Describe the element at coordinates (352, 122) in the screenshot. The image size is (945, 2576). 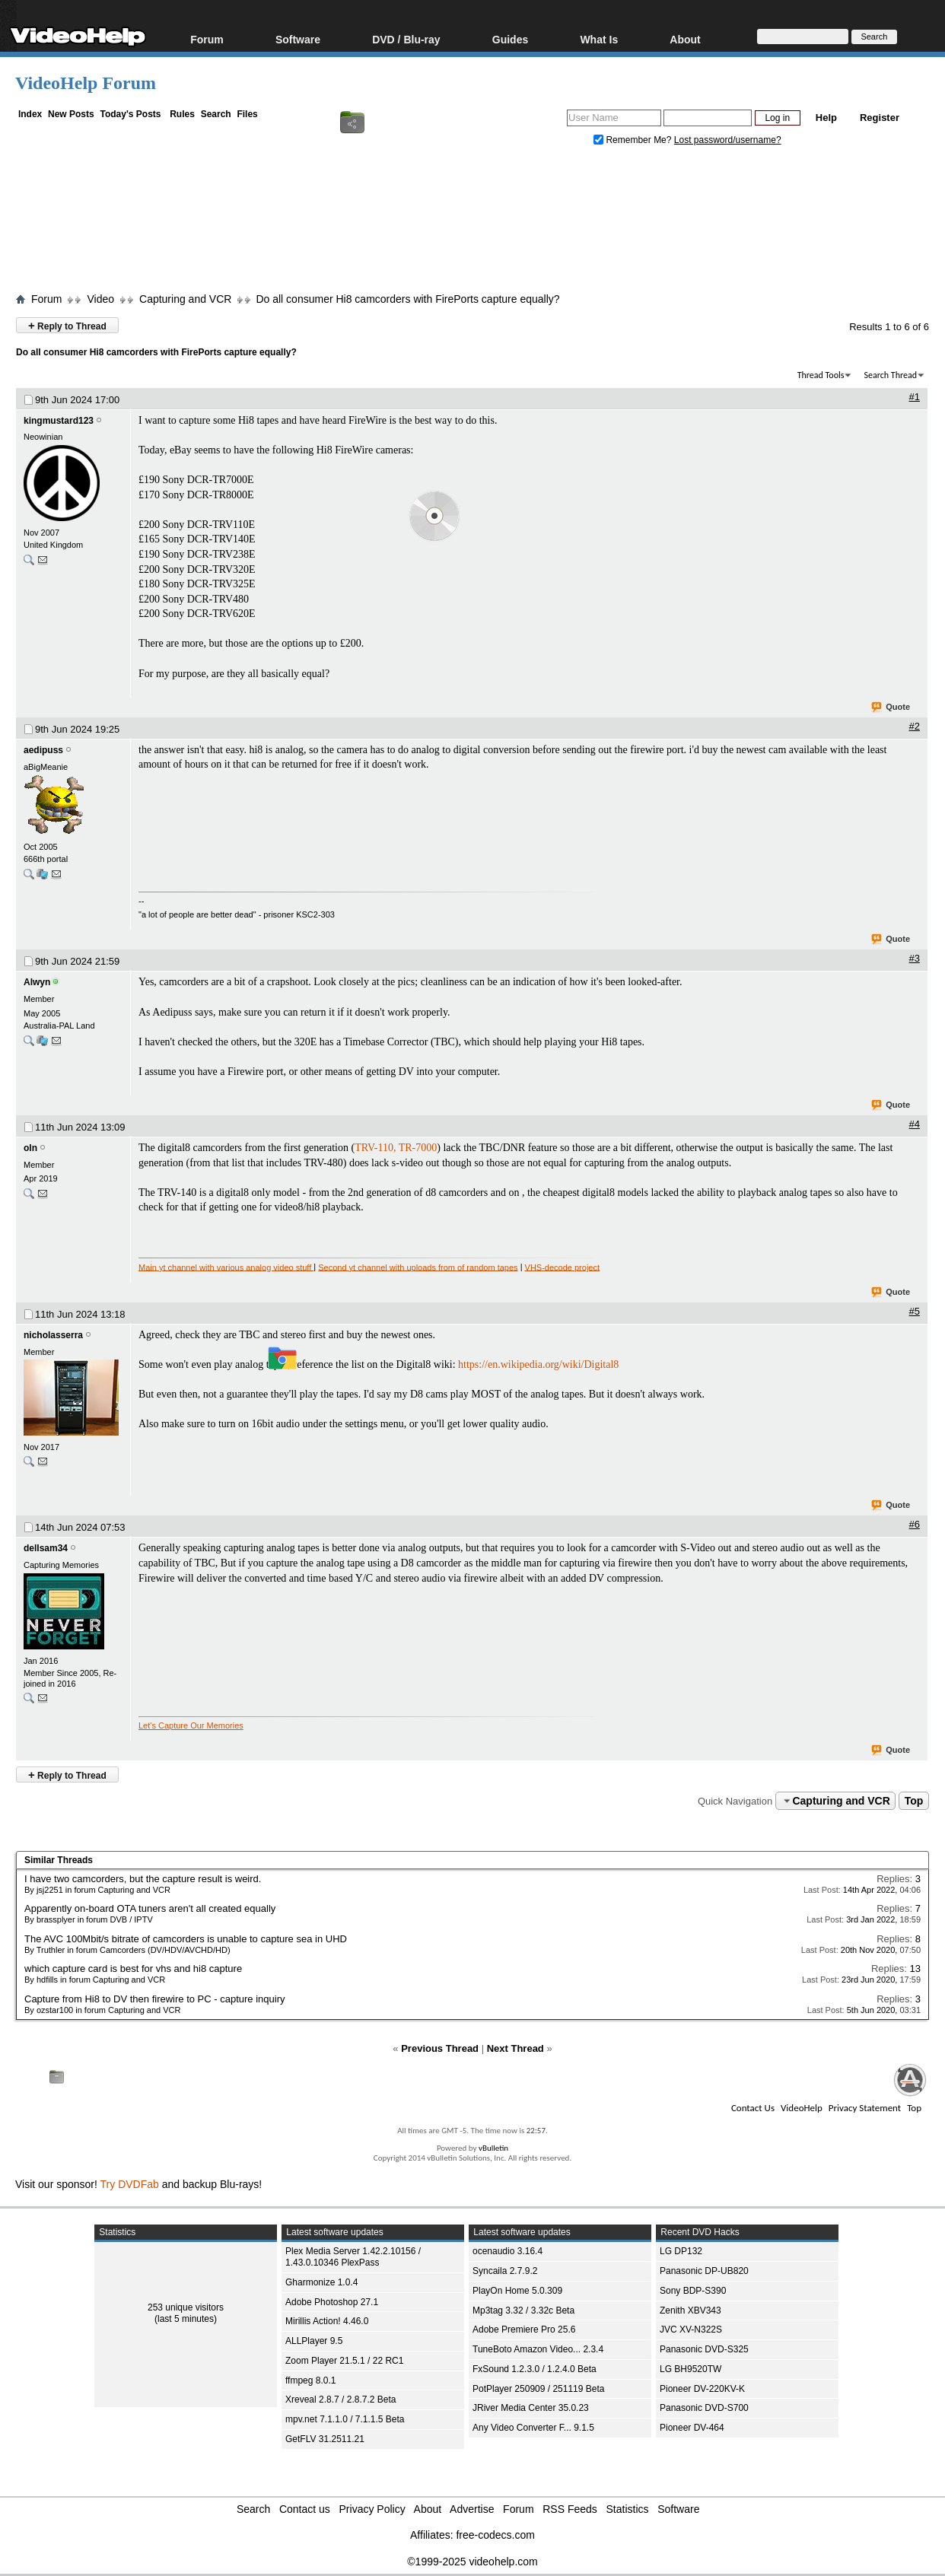
I see `access your public shared folder` at that location.